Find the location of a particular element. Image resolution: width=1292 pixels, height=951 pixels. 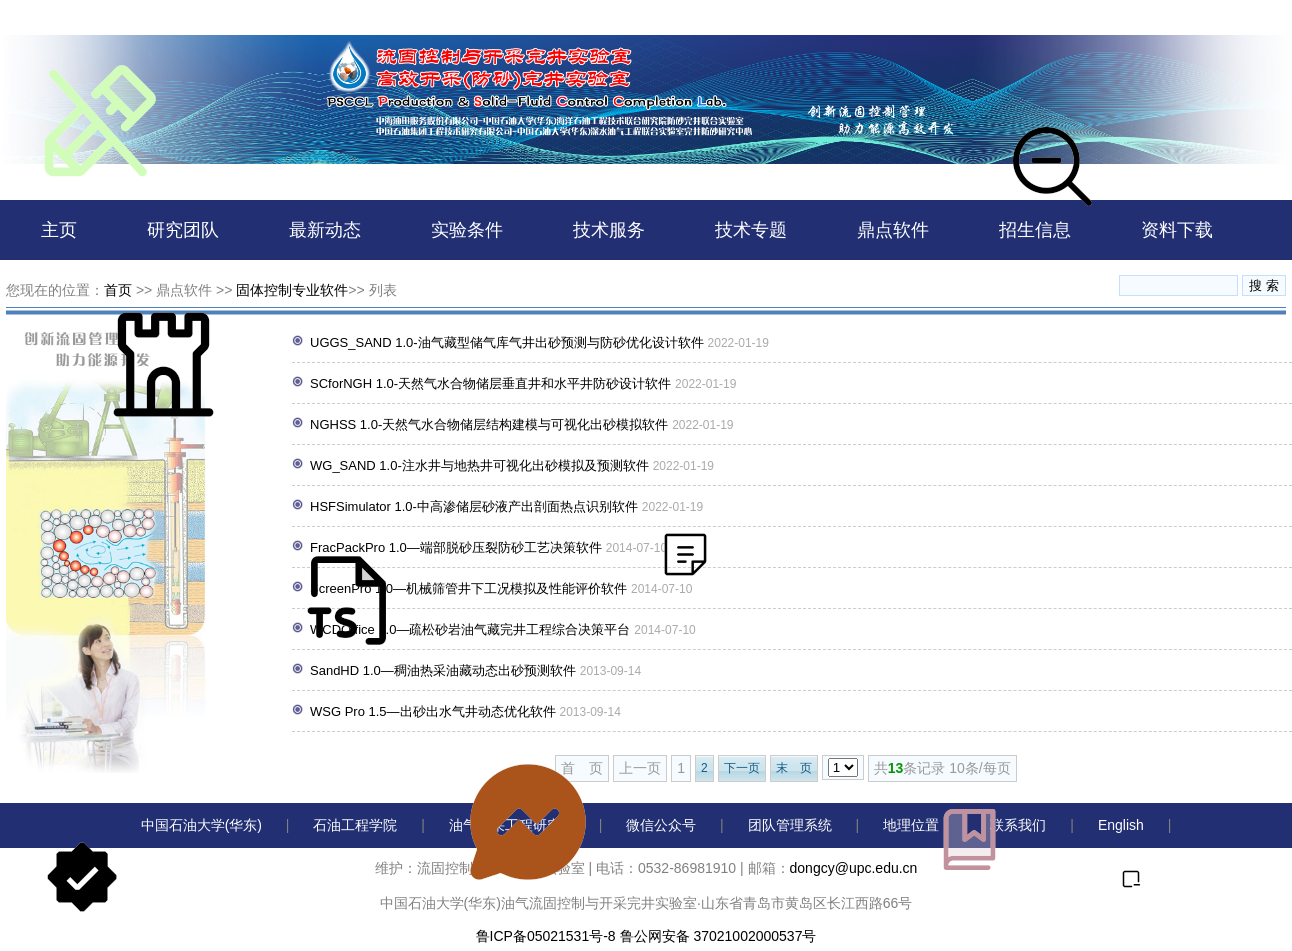

open facebook messenger is located at coordinates (528, 822).